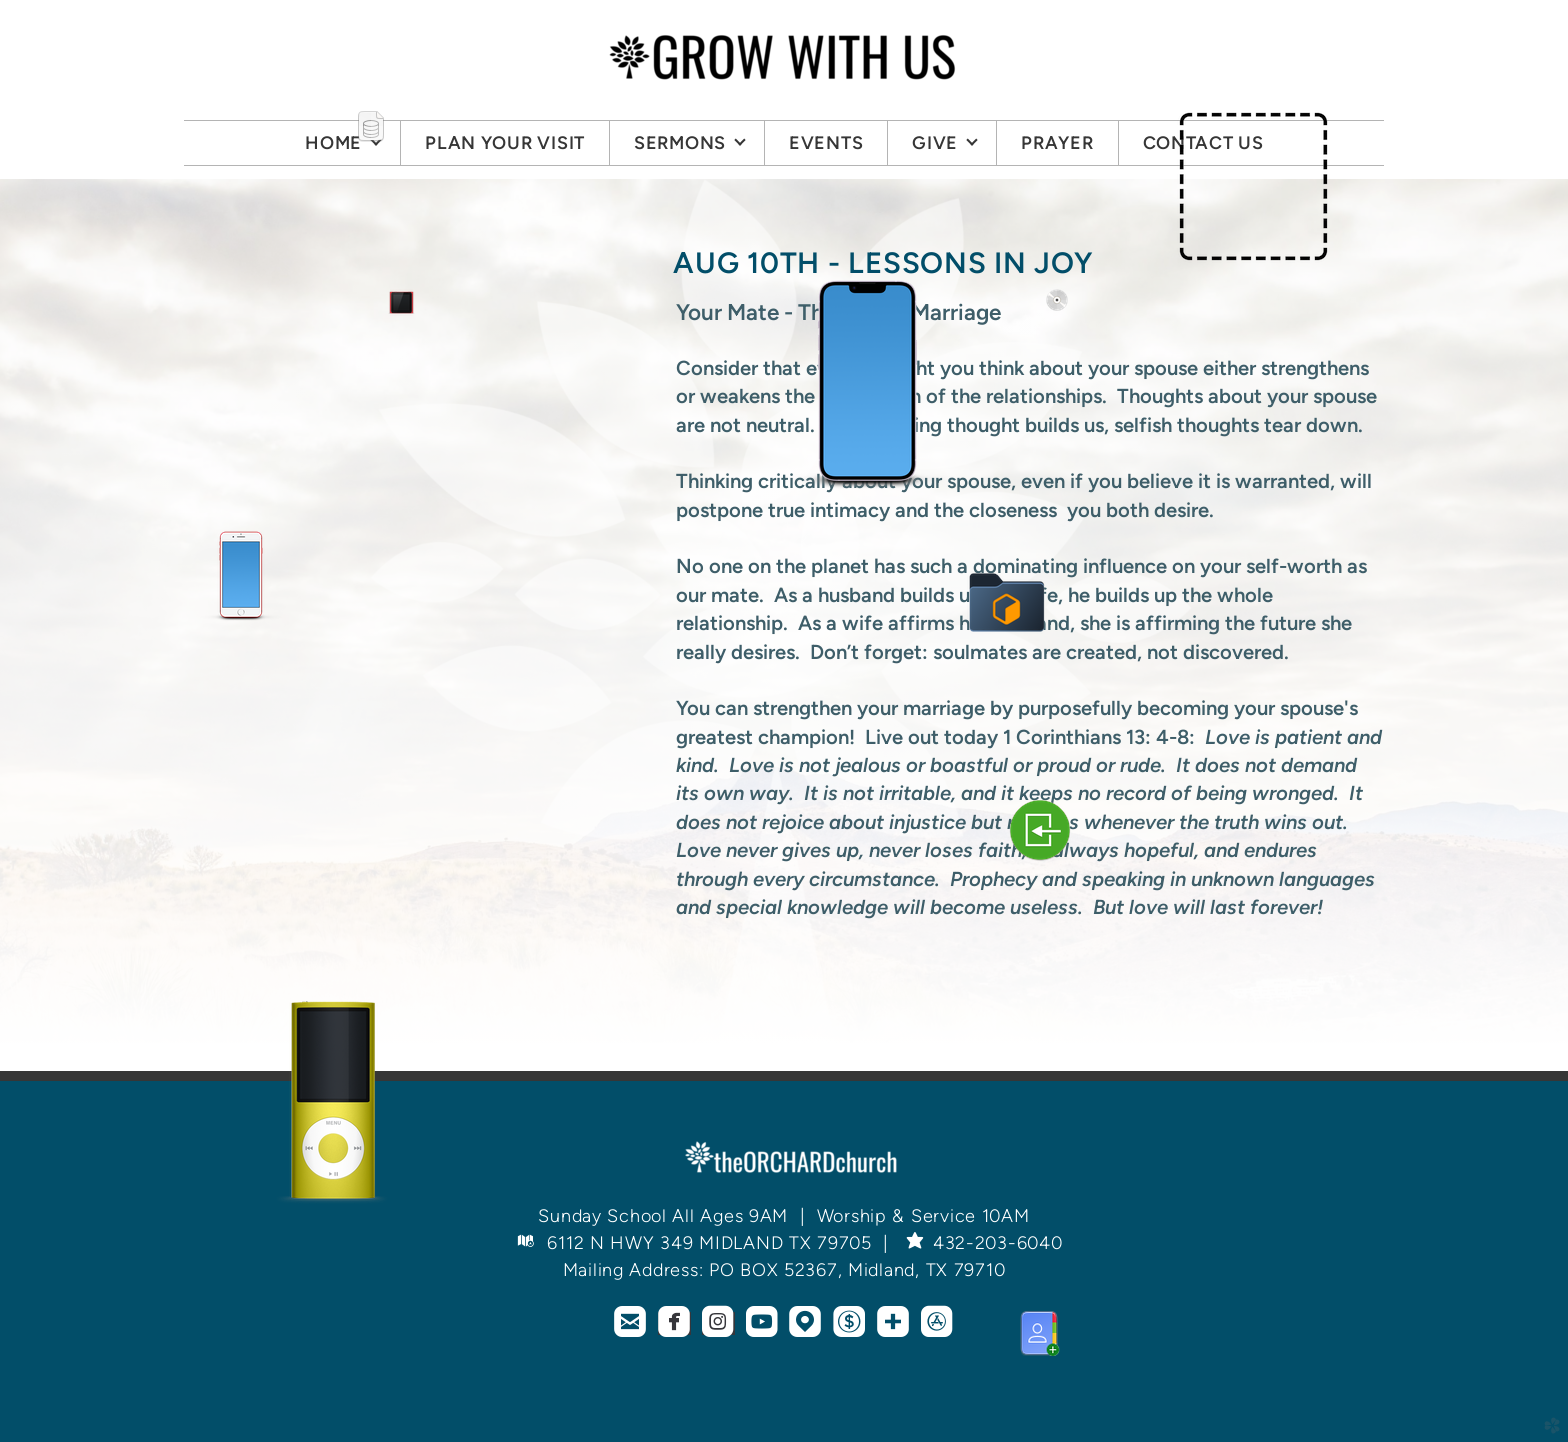  Describe the element at coordinates (241, 576) in the screenshot. I see `iPhone 7 device icon for system identification` at that location.